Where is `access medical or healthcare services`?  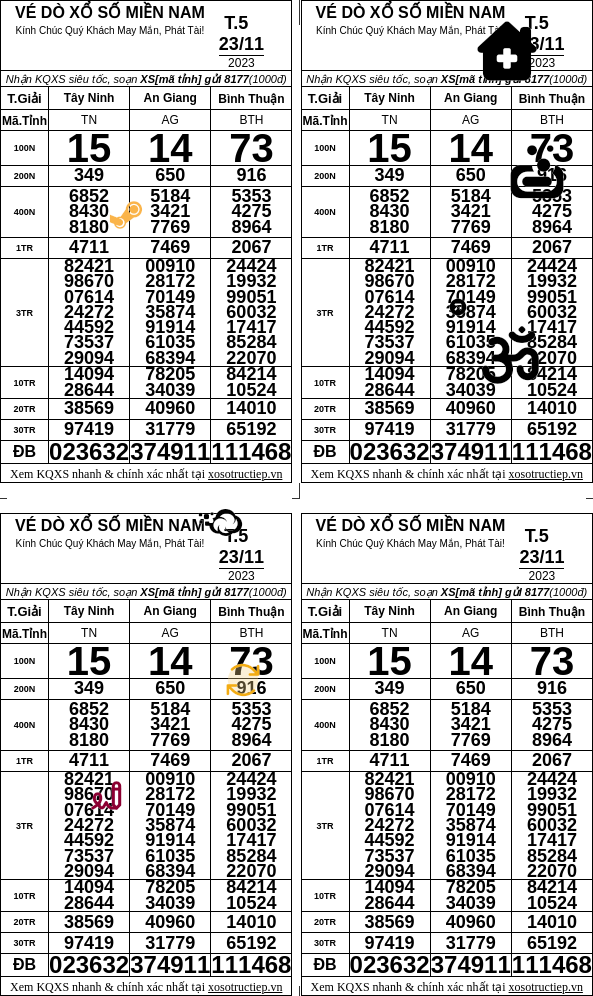 access medical or healthcare services is located at coordinates (507, 51).